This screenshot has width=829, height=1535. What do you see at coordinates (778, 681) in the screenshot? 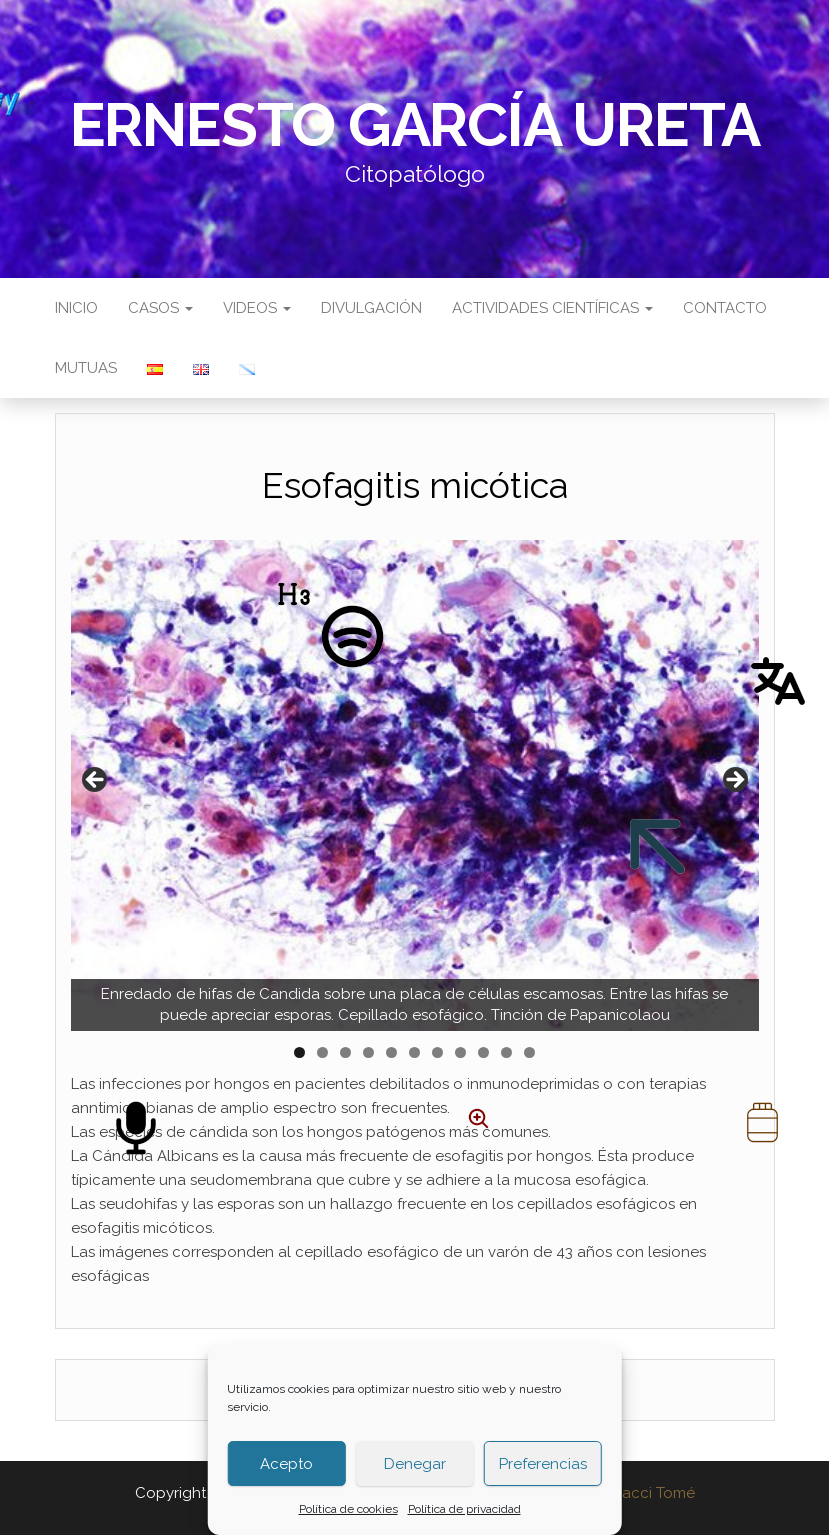
I see `change language settings` at bounding box center [778, 681].